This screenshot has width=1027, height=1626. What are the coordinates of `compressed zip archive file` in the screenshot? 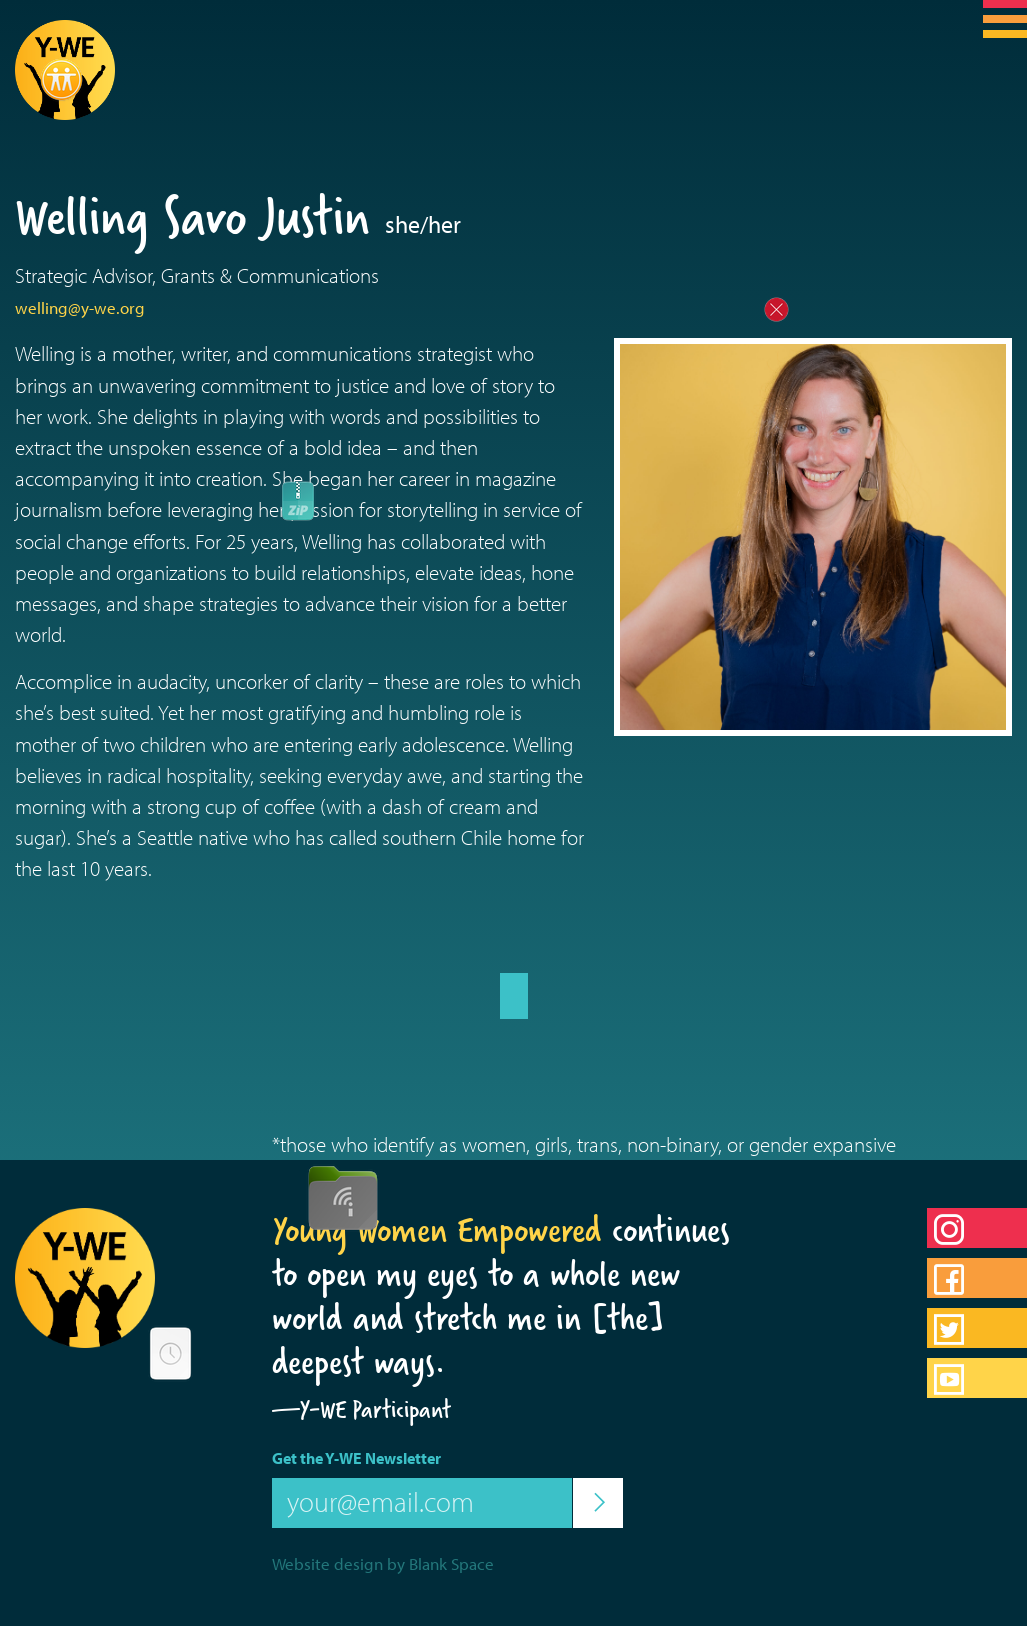 It's located at (298, 501).